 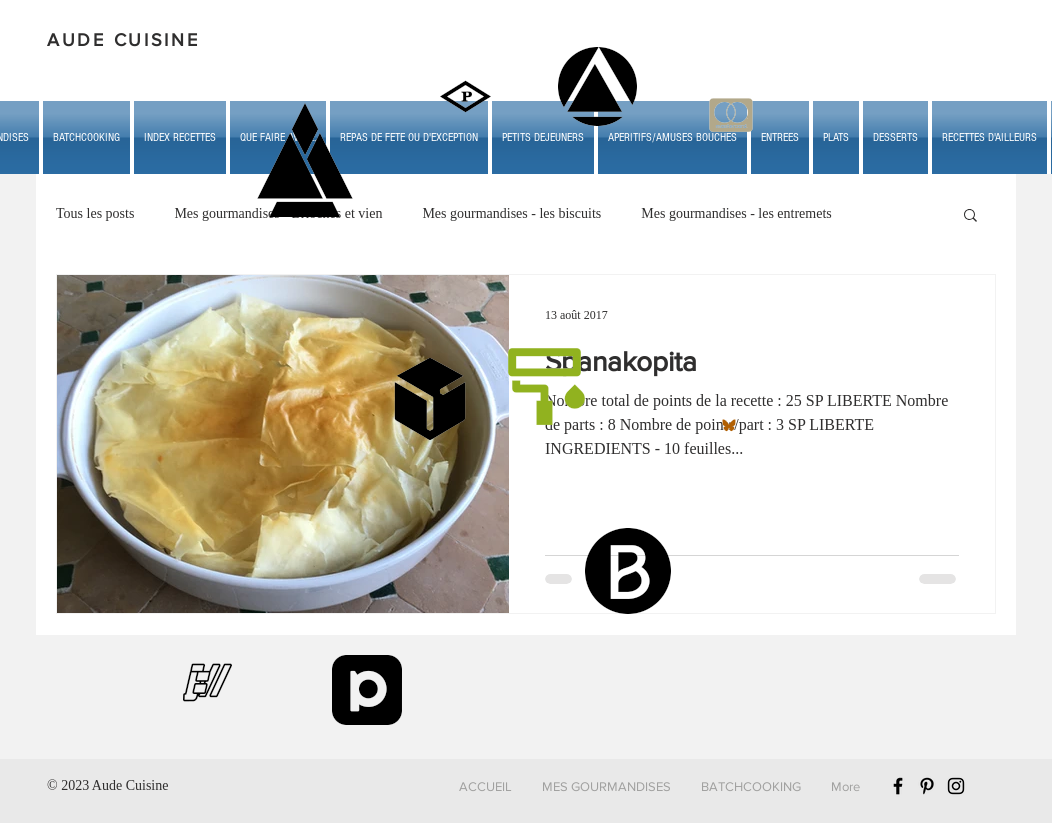 What do you see at coordinates (305, 160) in the screenshot?
I see `pino logging library logo` at bounding box center [305, 160].